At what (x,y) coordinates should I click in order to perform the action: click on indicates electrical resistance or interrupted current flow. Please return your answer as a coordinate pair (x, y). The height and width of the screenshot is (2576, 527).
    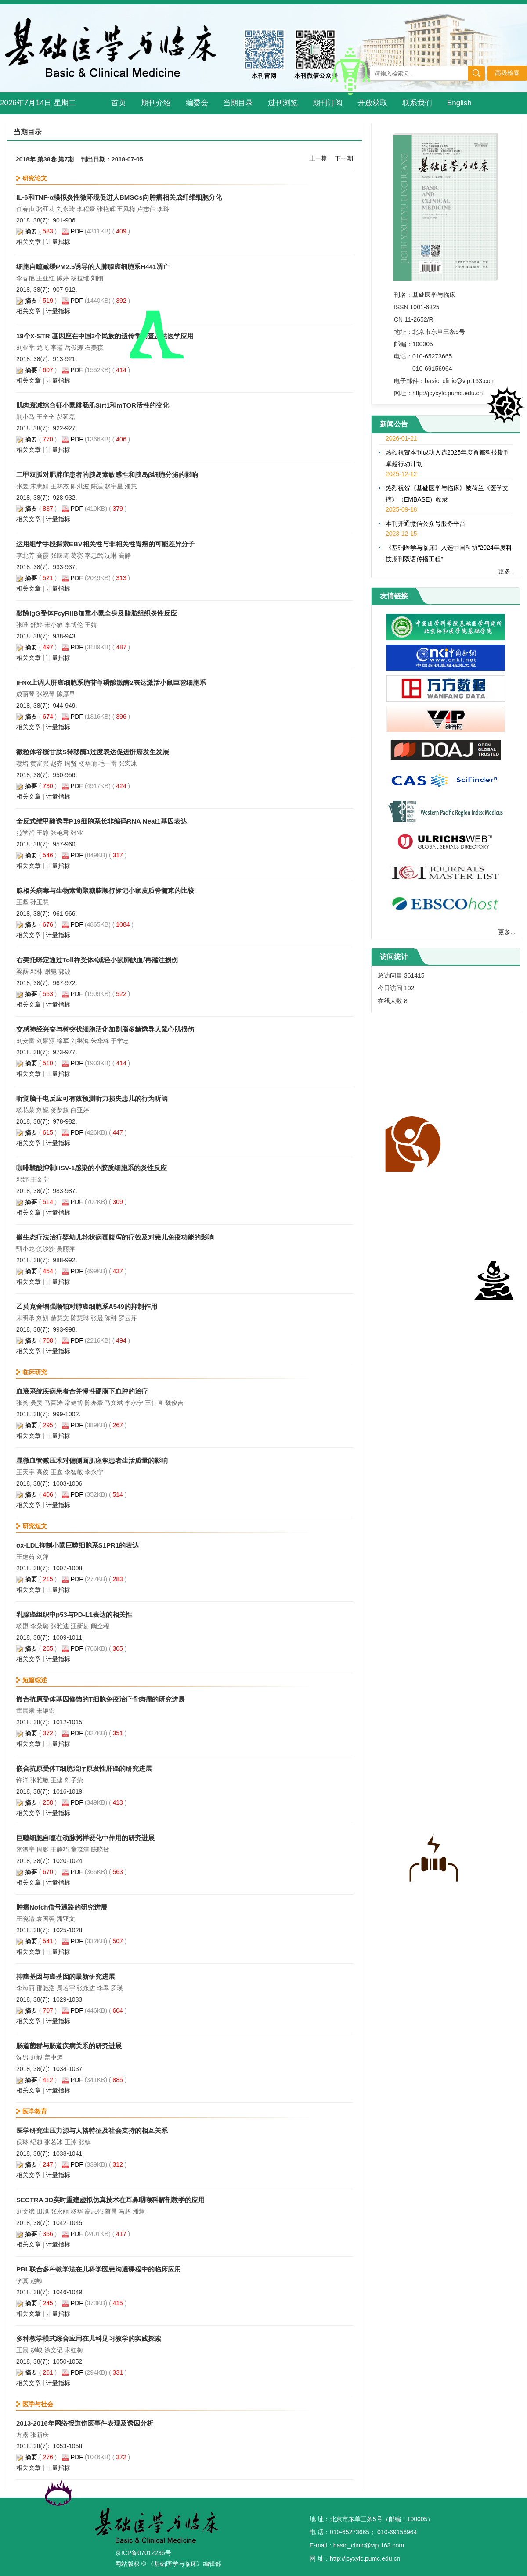
    Looking at the image, I should click on (433, 1857).